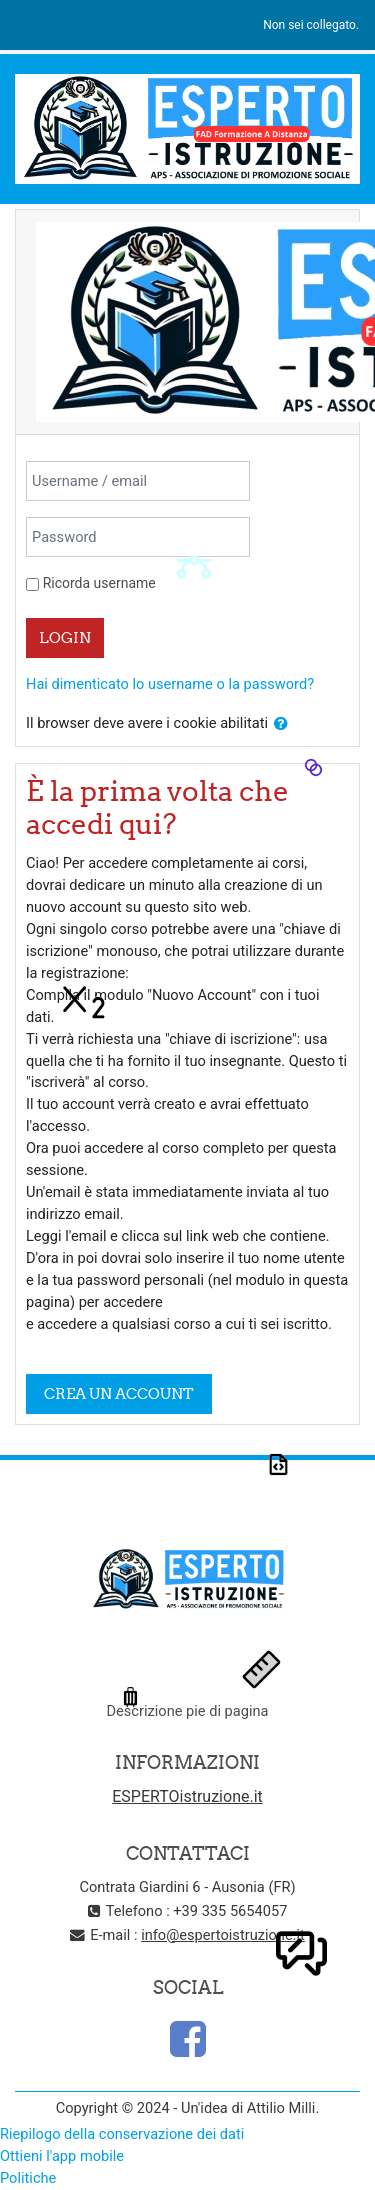 This screenshot has height=2190, width=375. What do you see at coordinates (194, 567) in the screenshot?
I see `edit vector path or bezier curve` at bounding box center [194, 567].